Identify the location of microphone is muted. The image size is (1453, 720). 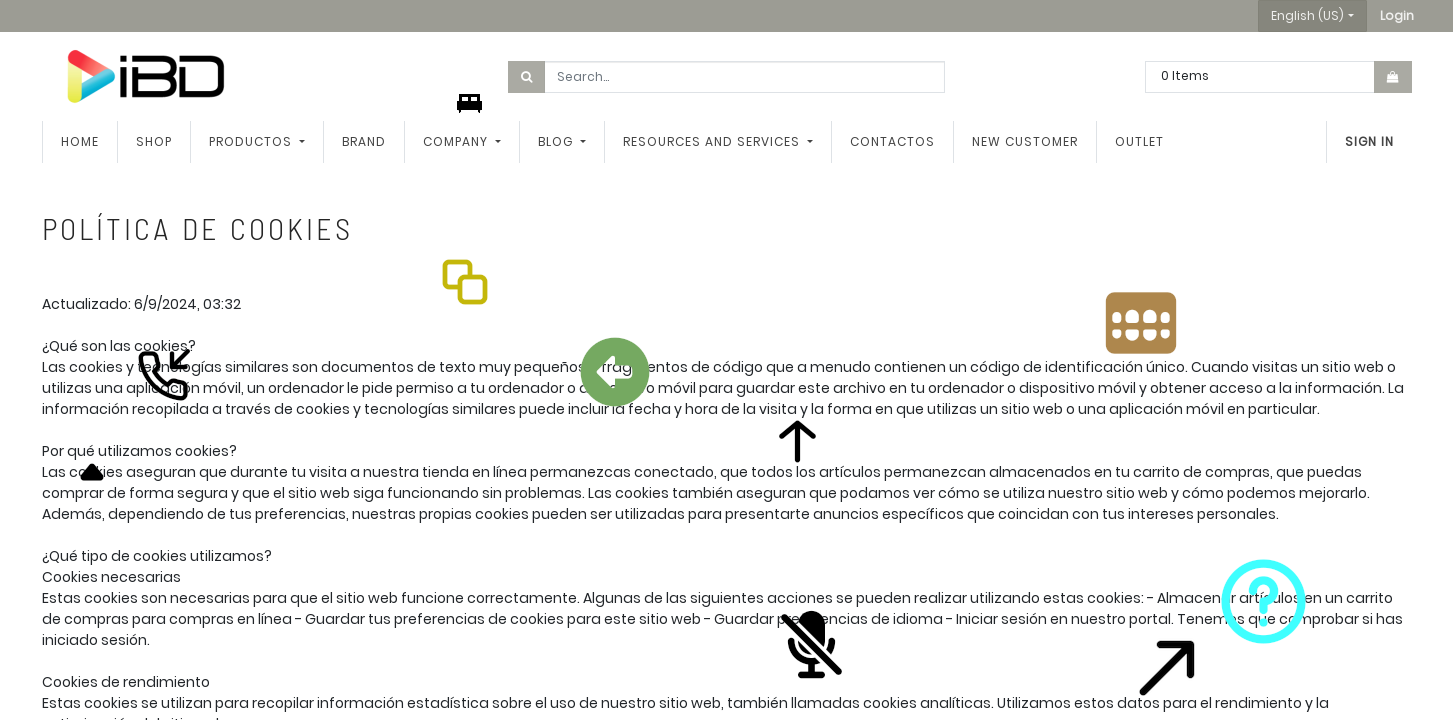
(811, 644).